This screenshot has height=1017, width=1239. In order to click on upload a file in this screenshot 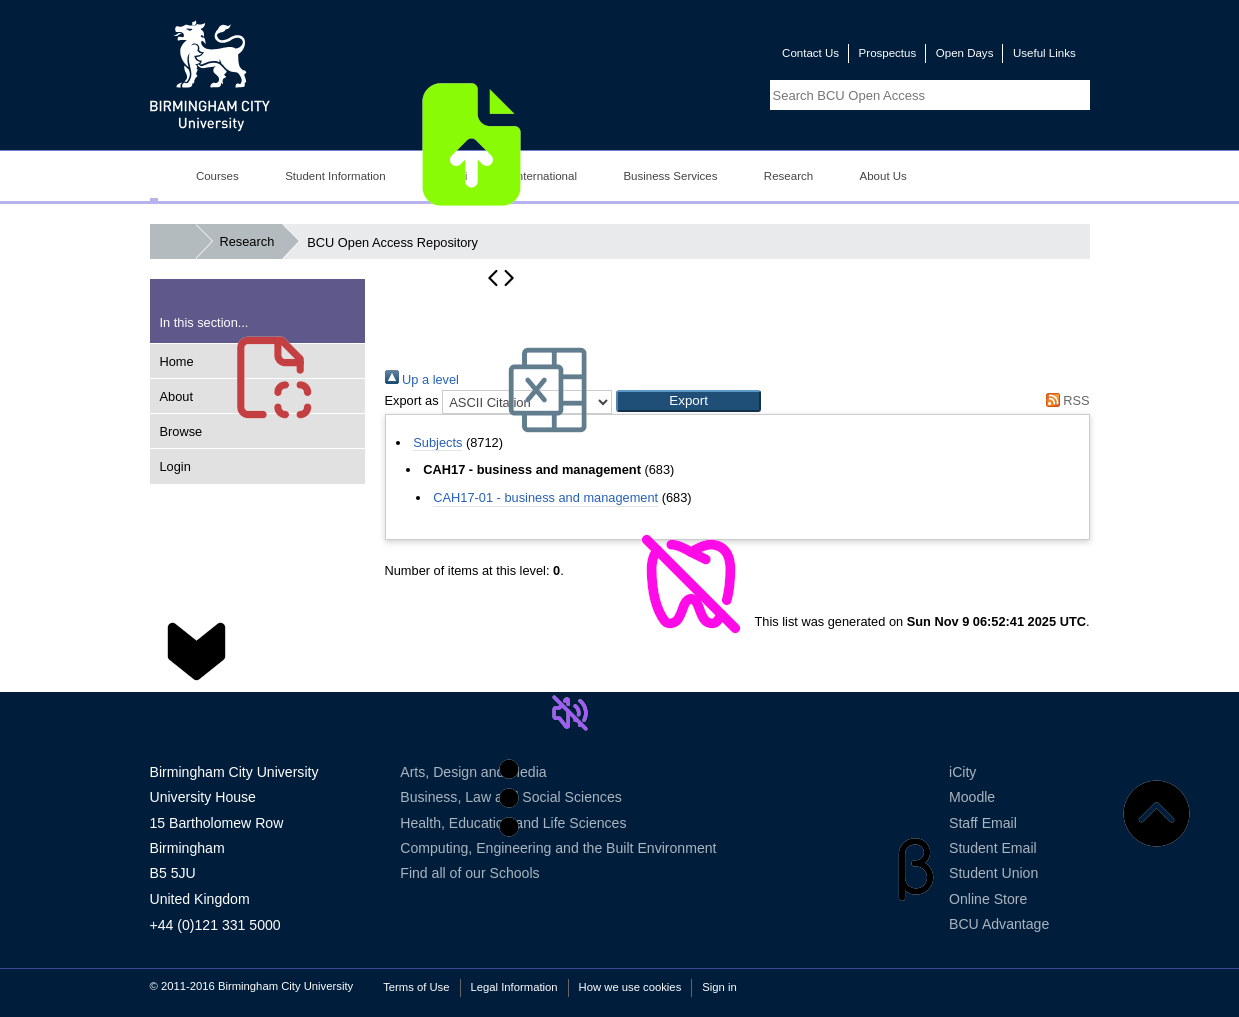, I will do `click(471, 144)`.